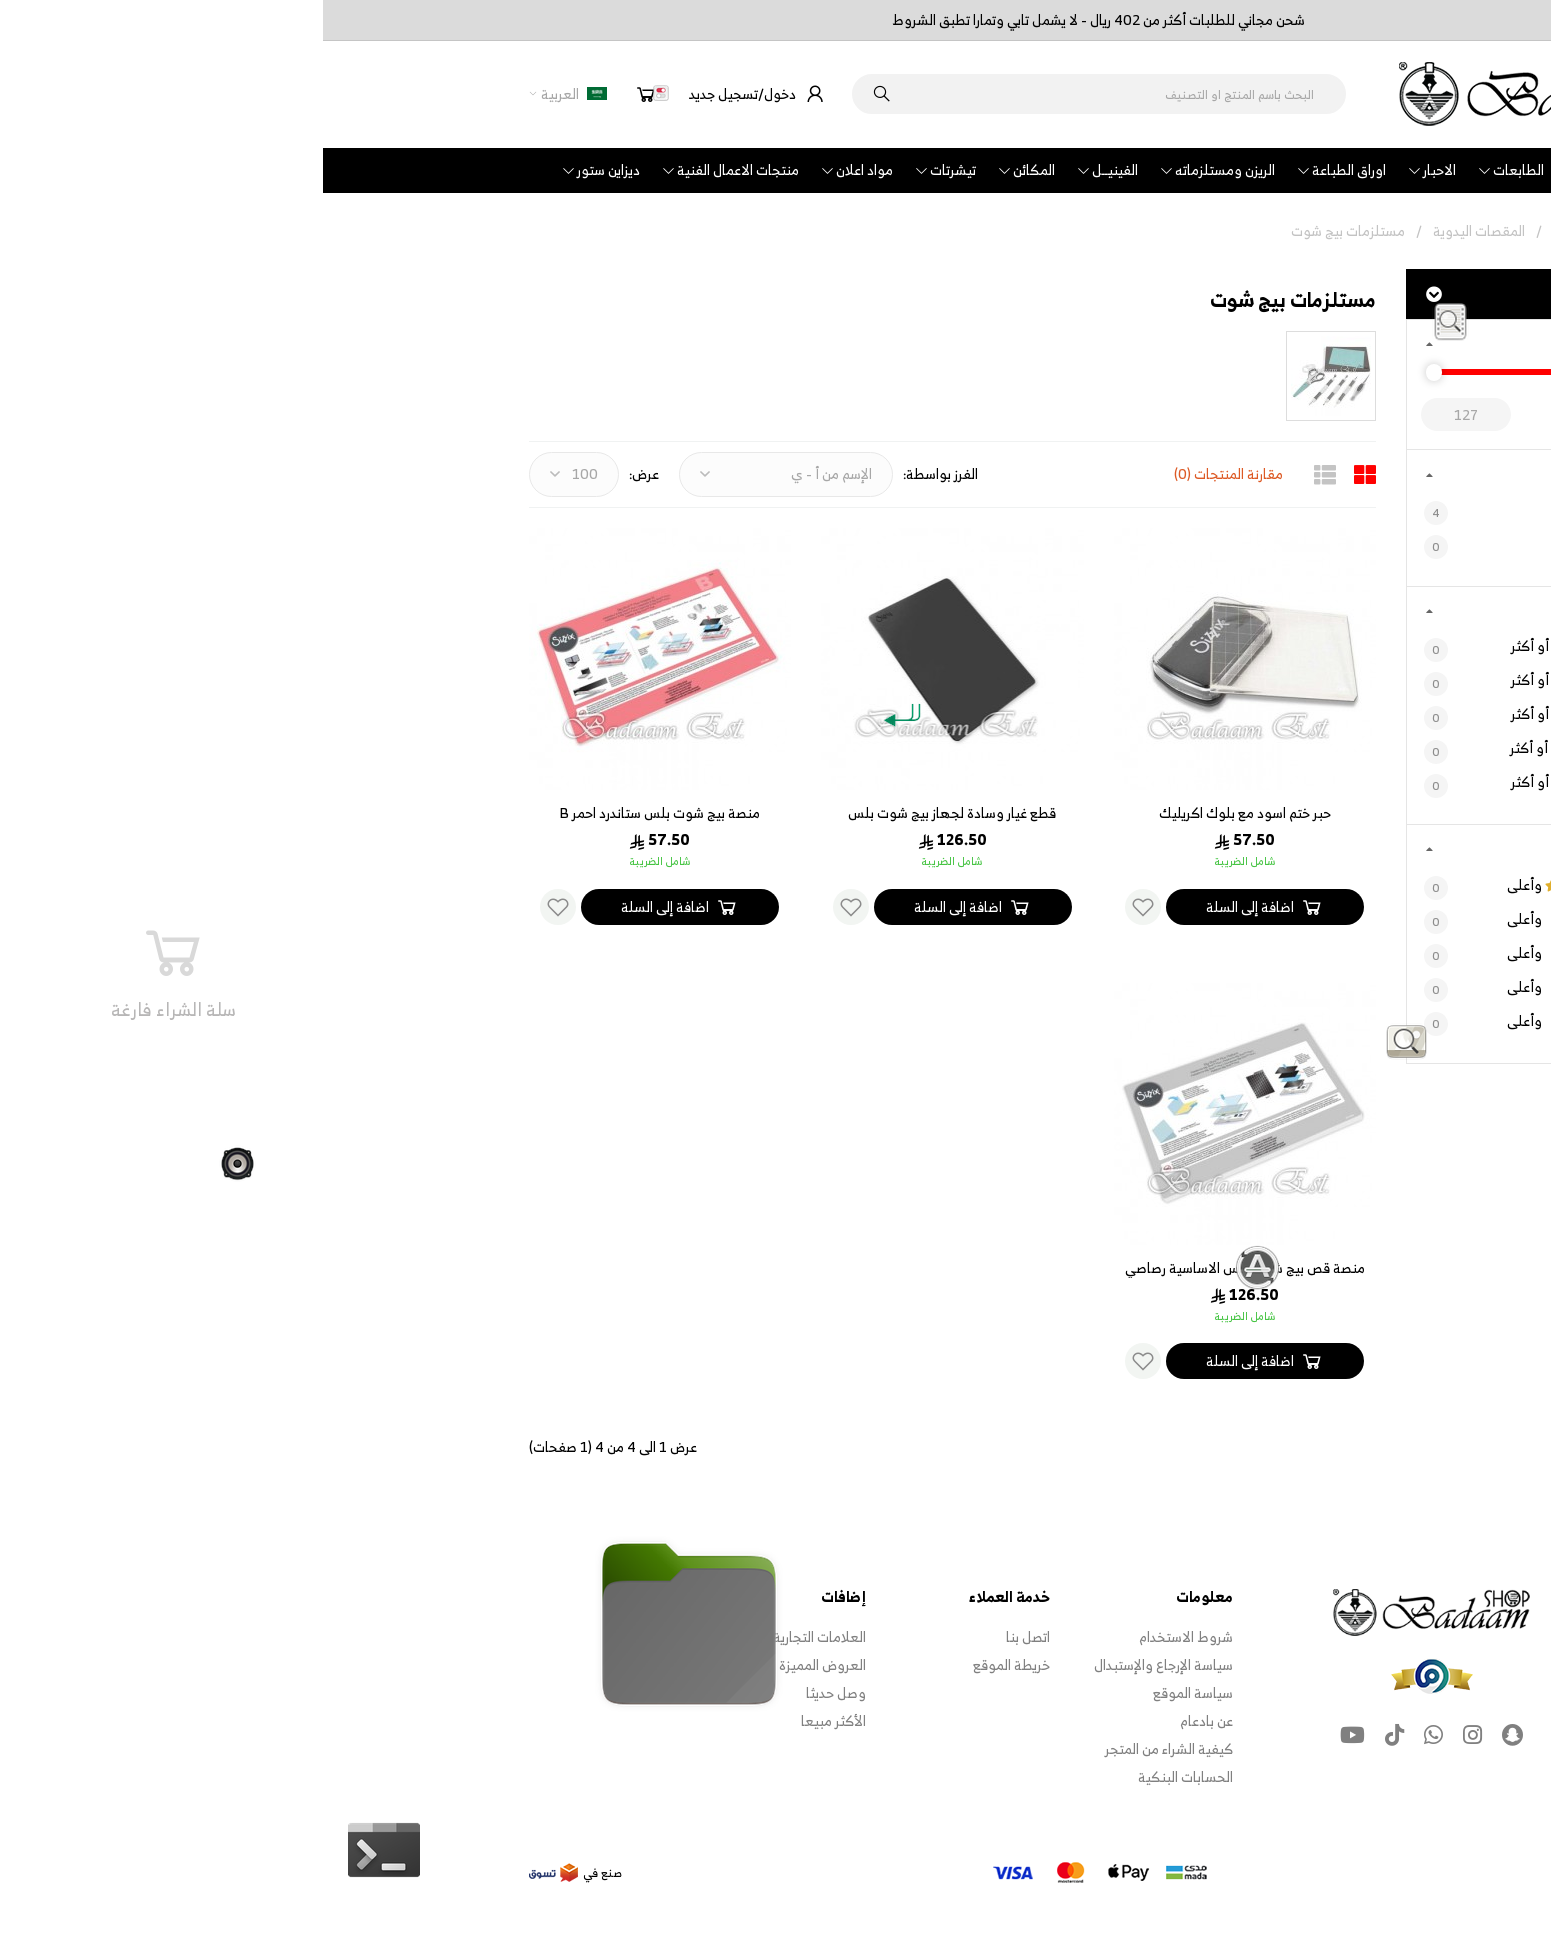  Describe the element at coordinates (901, 712) in the screenshot. I see `reply to all recipients of an email` at that location.